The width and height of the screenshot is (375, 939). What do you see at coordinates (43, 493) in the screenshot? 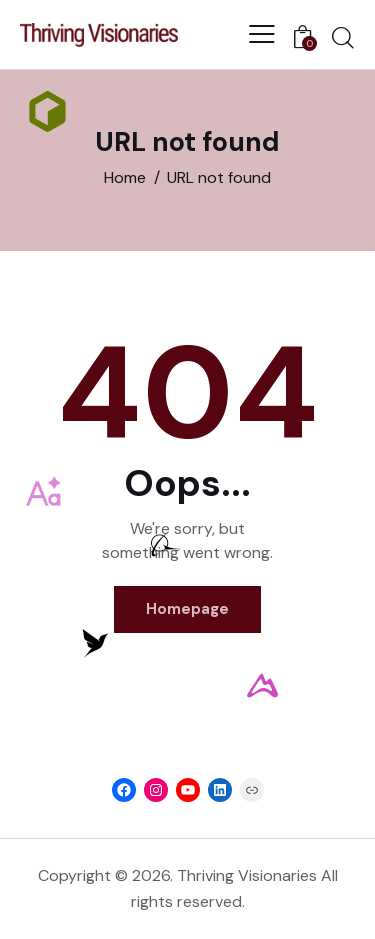
I see `adjust text size with AI assistance` at bounding box center [43, 493].